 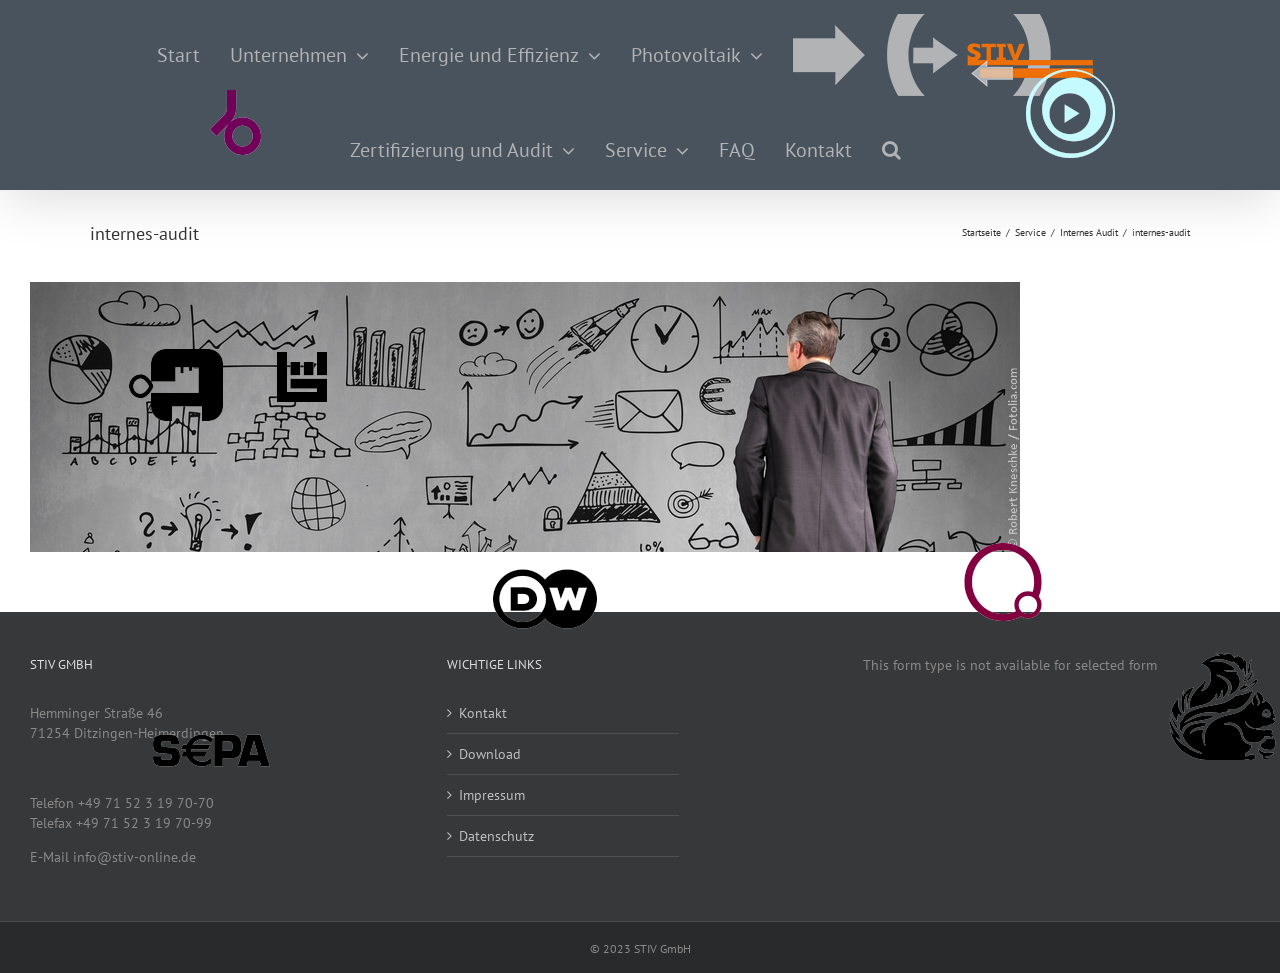 I want to click on open the Bandsintown app, so click(x=302, y=377).